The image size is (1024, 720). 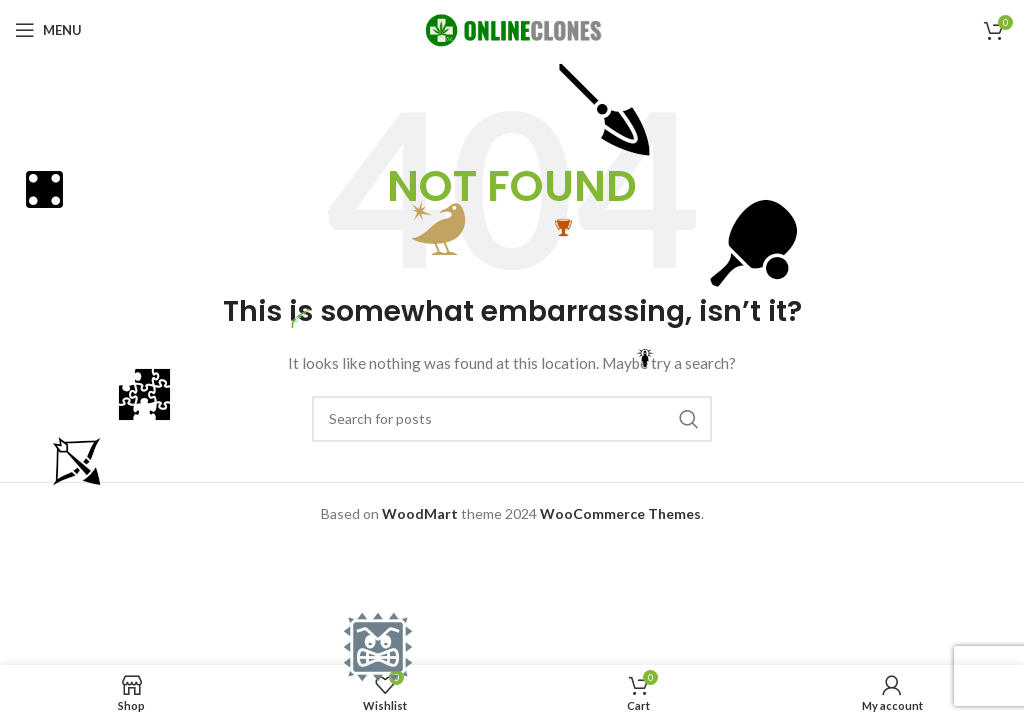 I want to click on indicates a distraction or interruption event, so click(x=438, y=227).